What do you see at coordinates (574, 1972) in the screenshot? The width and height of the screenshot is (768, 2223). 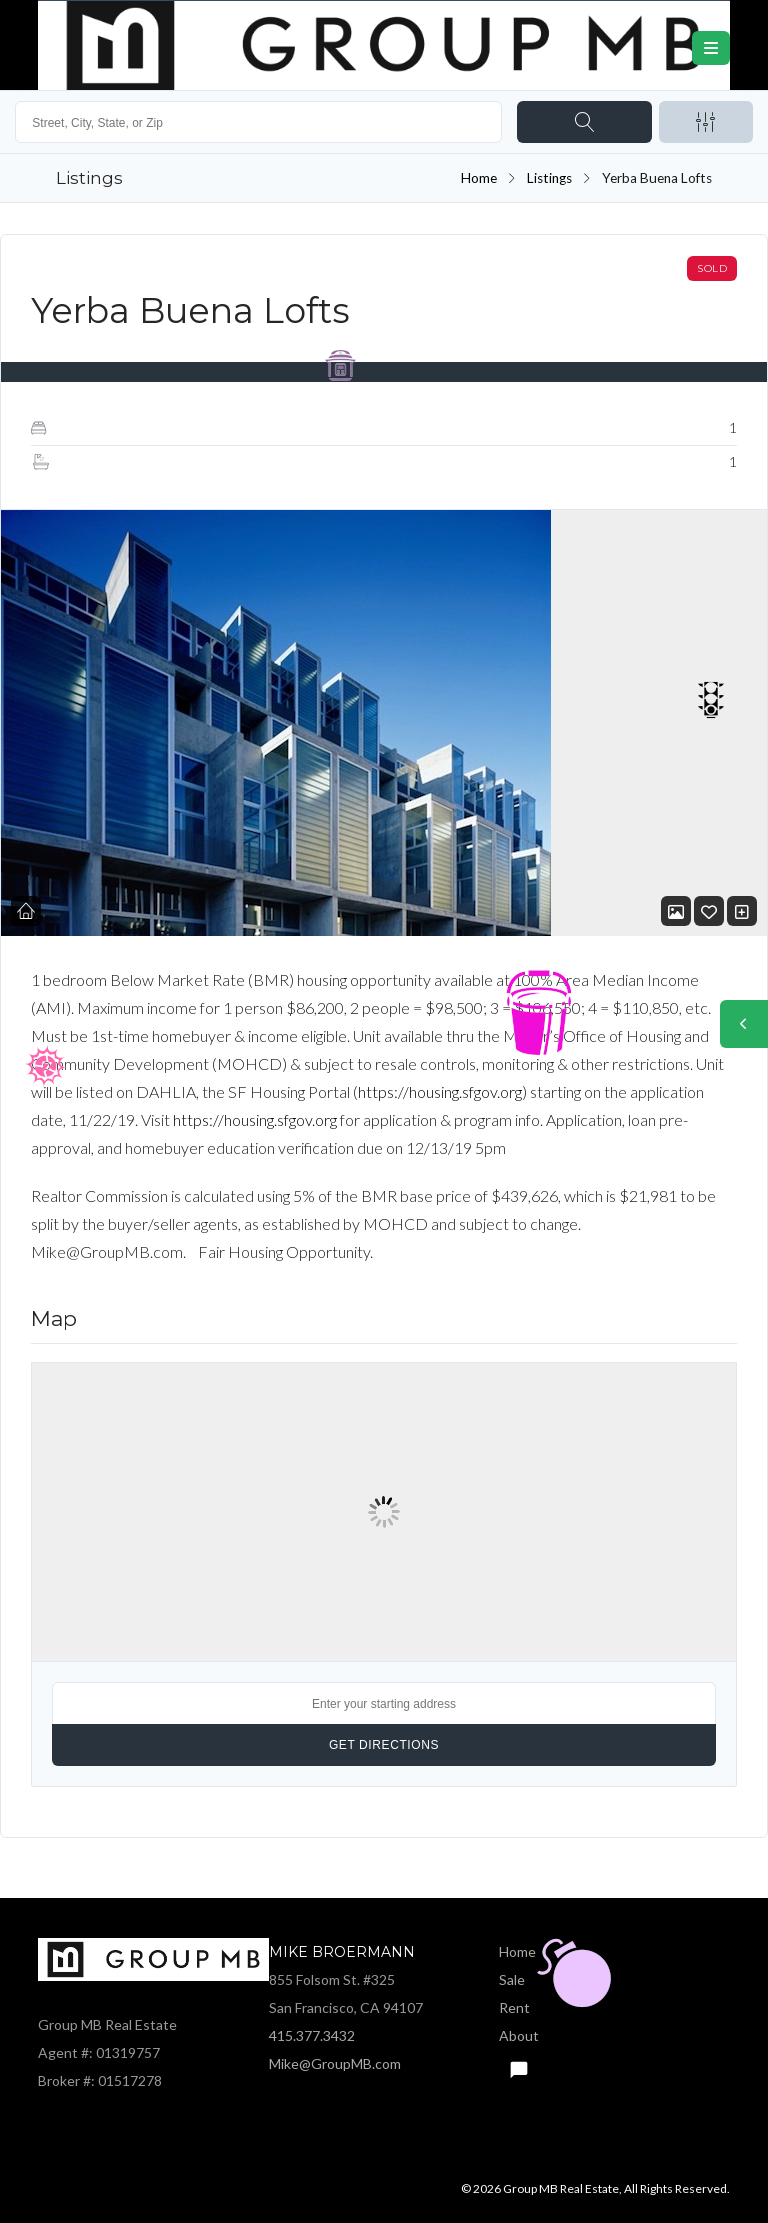 I see `an inactive or disarmed bomb item` at bounding box center [574, 1972].